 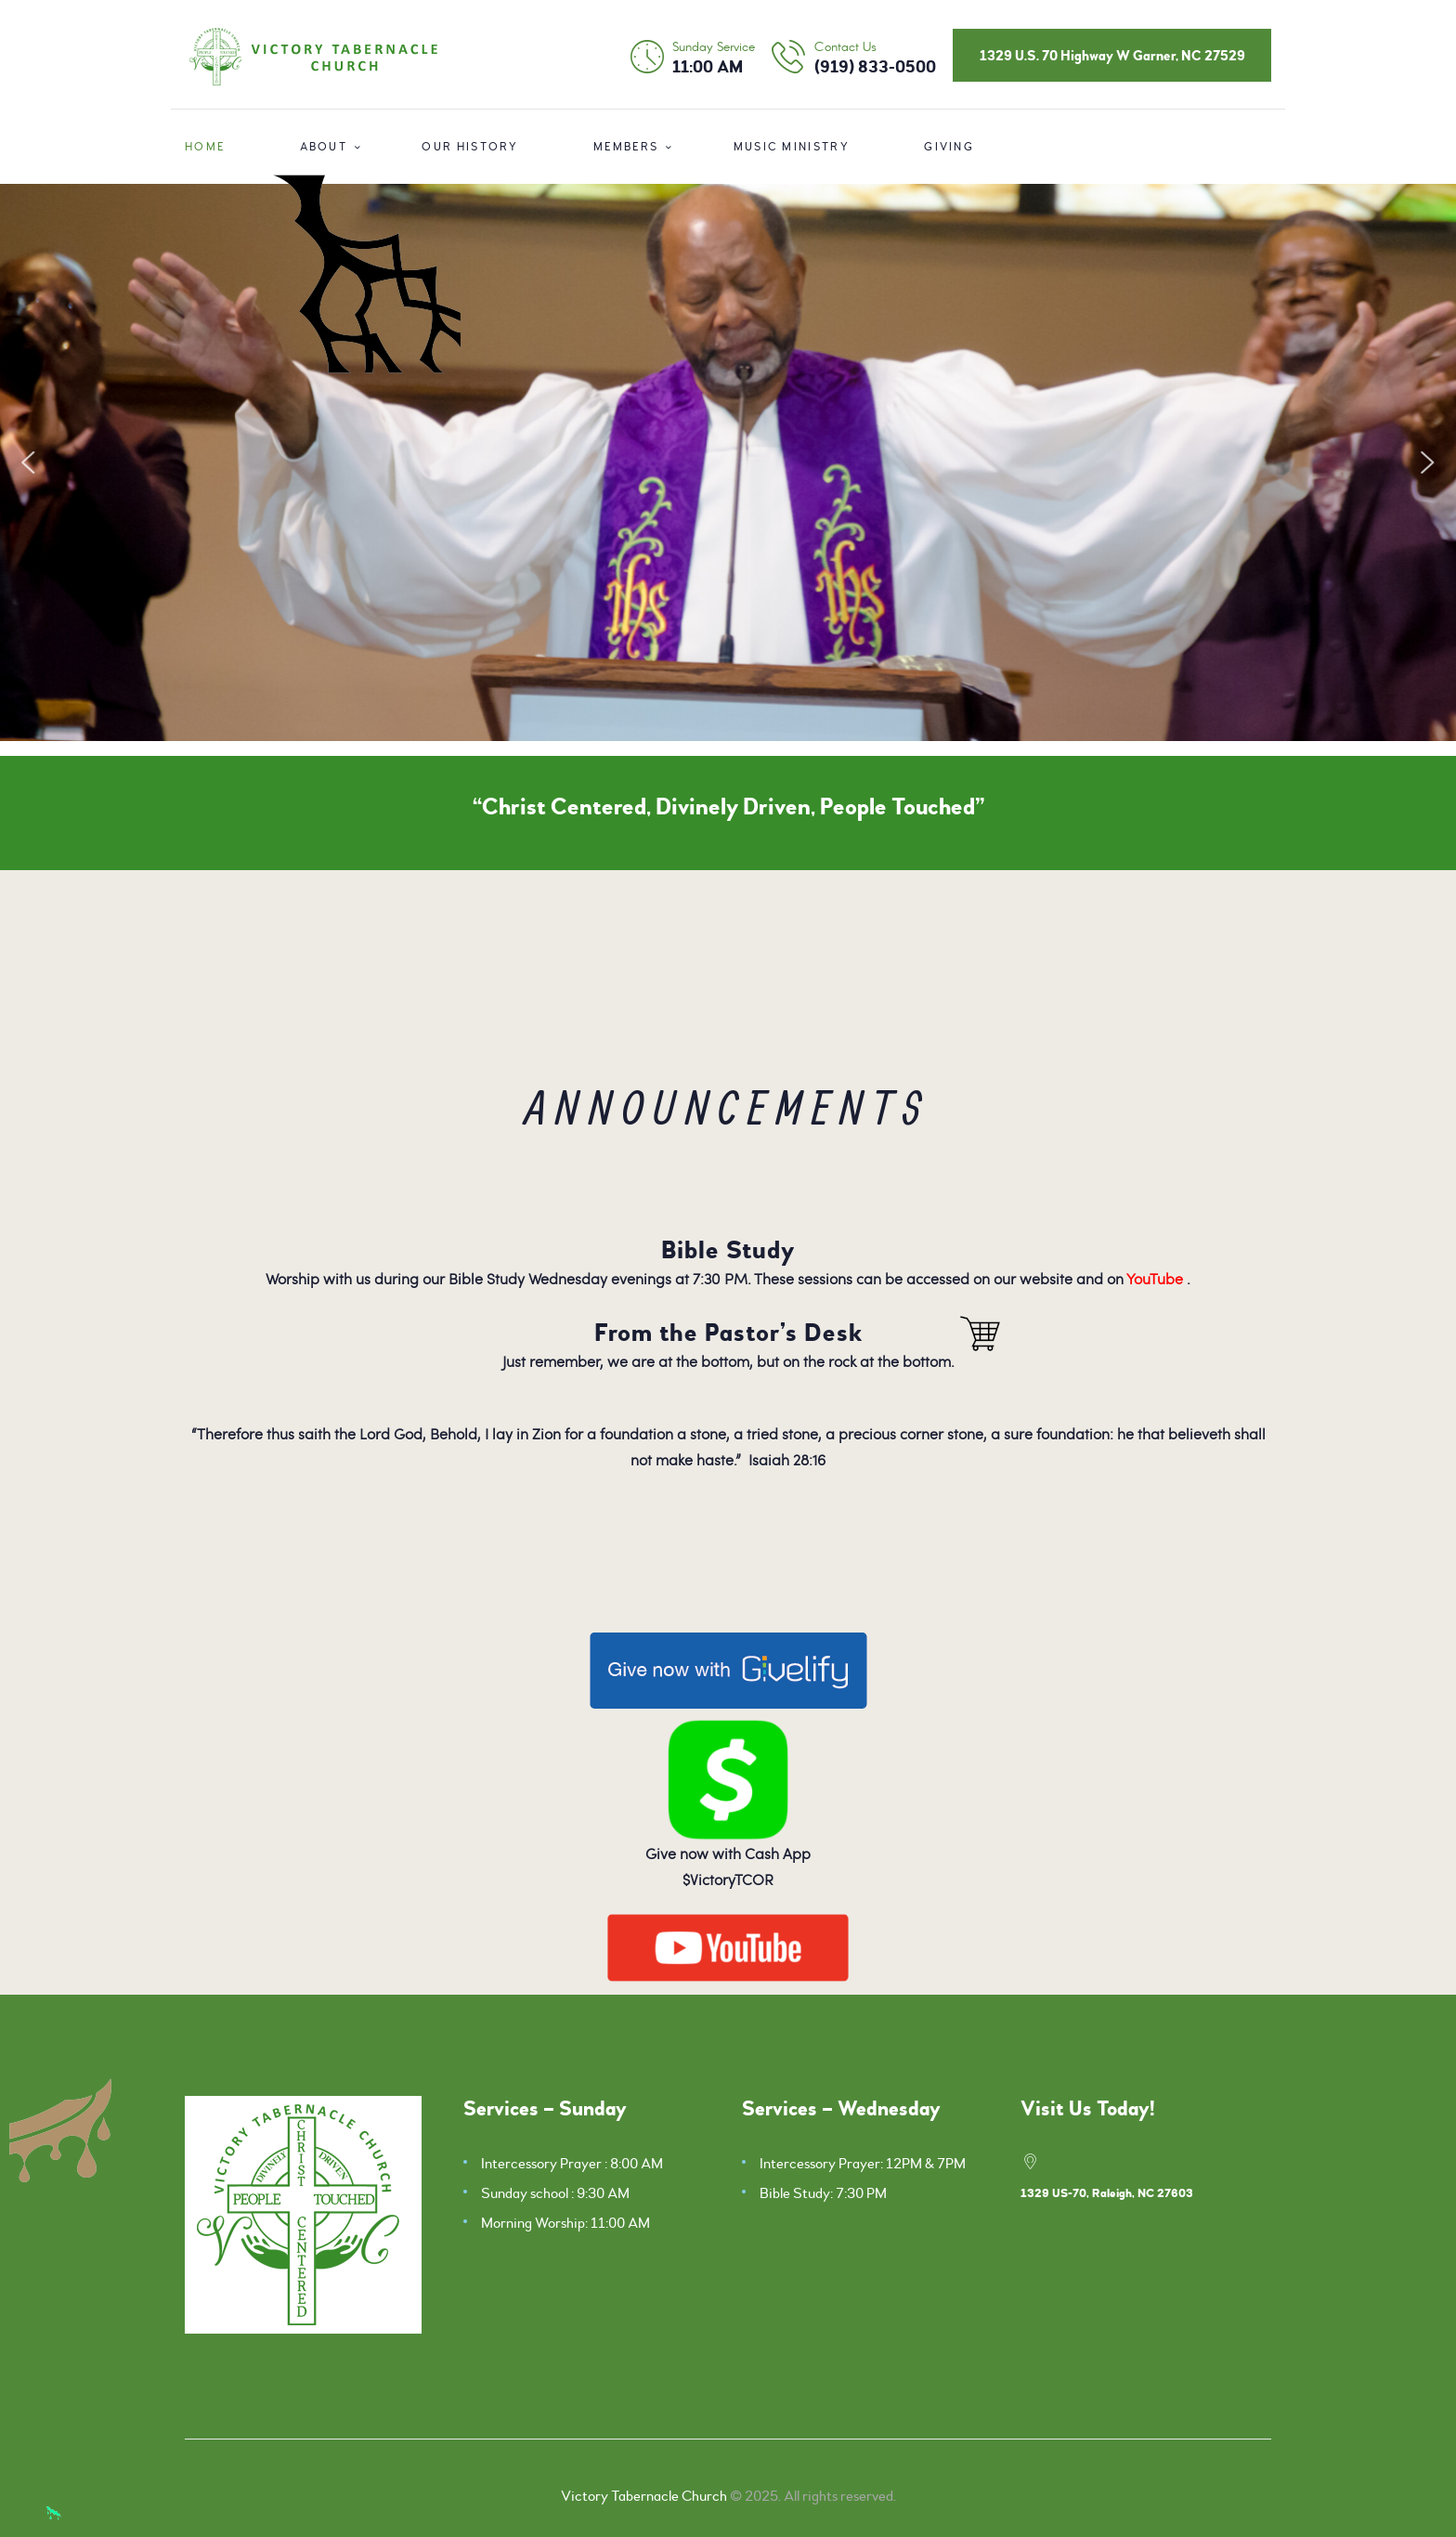 What do you see at coordinates (361, 275) in the screenshot?
I see `indicates lightning or electrical damage effect` at bounding box center [361, 275].